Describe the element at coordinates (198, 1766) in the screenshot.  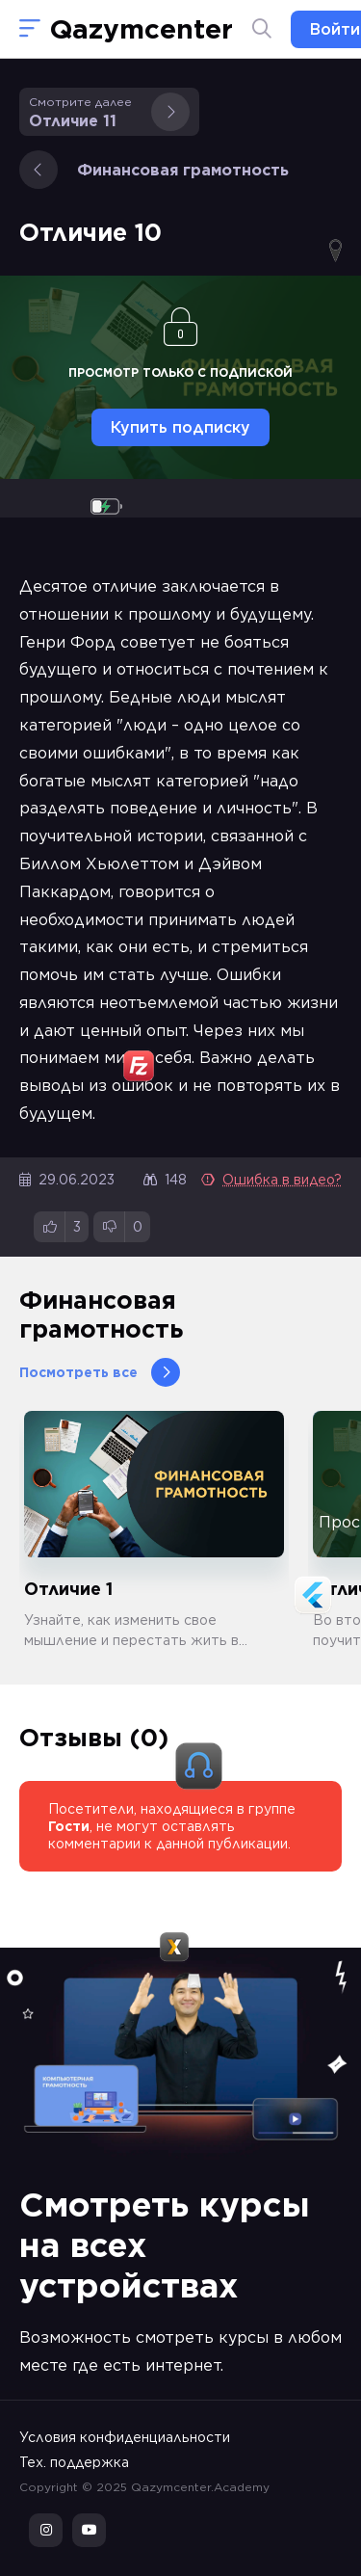
I see `open auryo soundcloud client` at that location.